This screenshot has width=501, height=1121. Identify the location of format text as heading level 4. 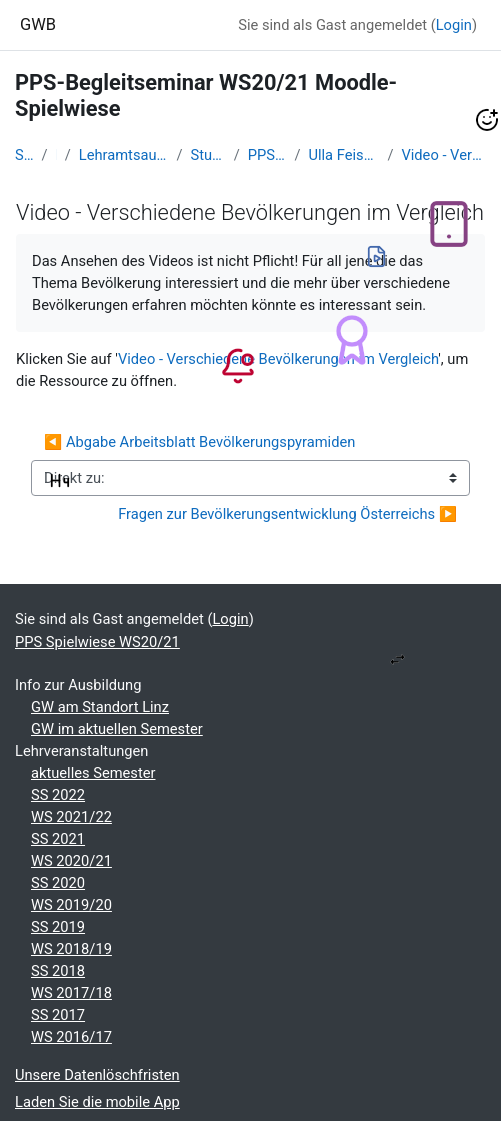
(59, 480).